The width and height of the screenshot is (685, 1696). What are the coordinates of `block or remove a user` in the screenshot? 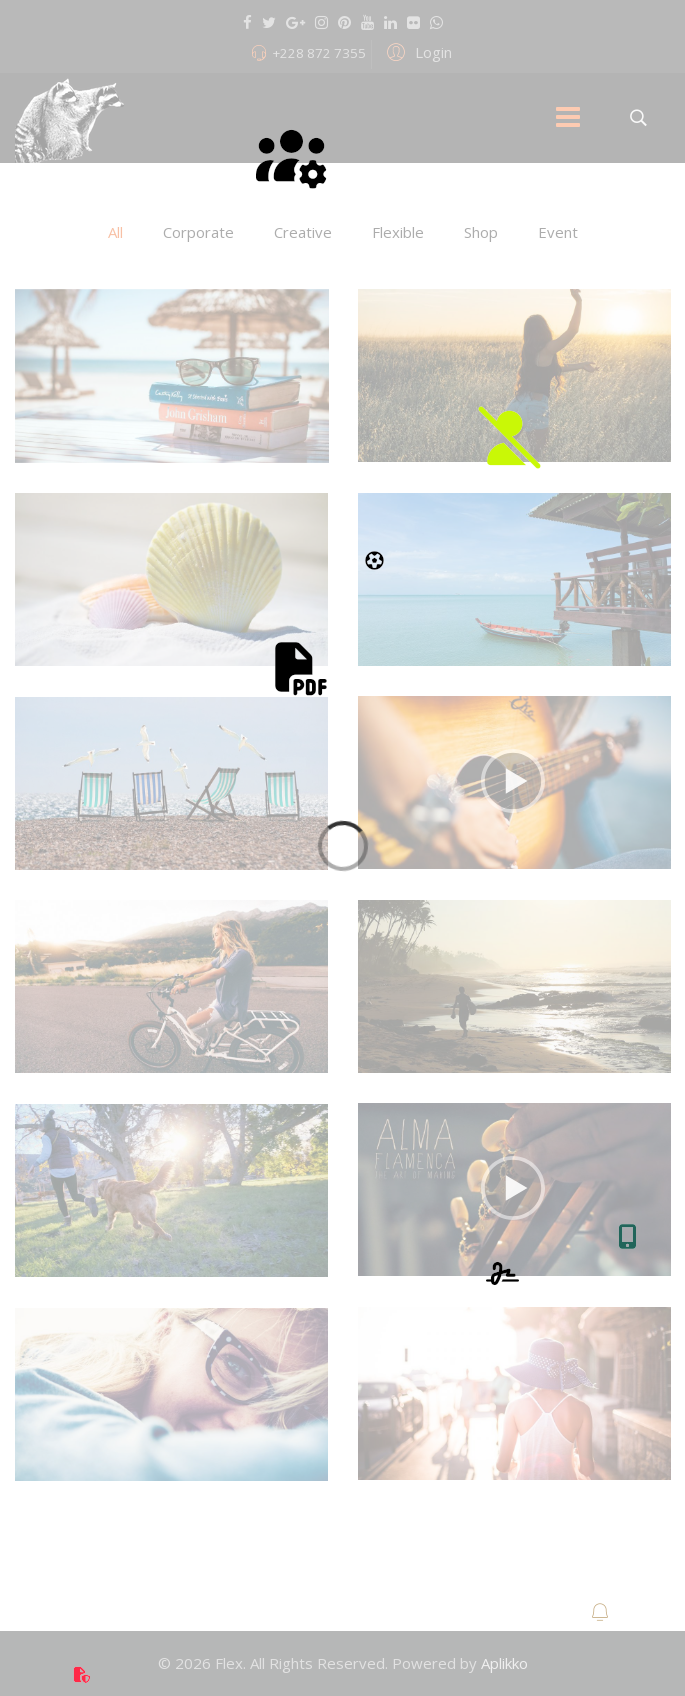 It's located at (509, 437).